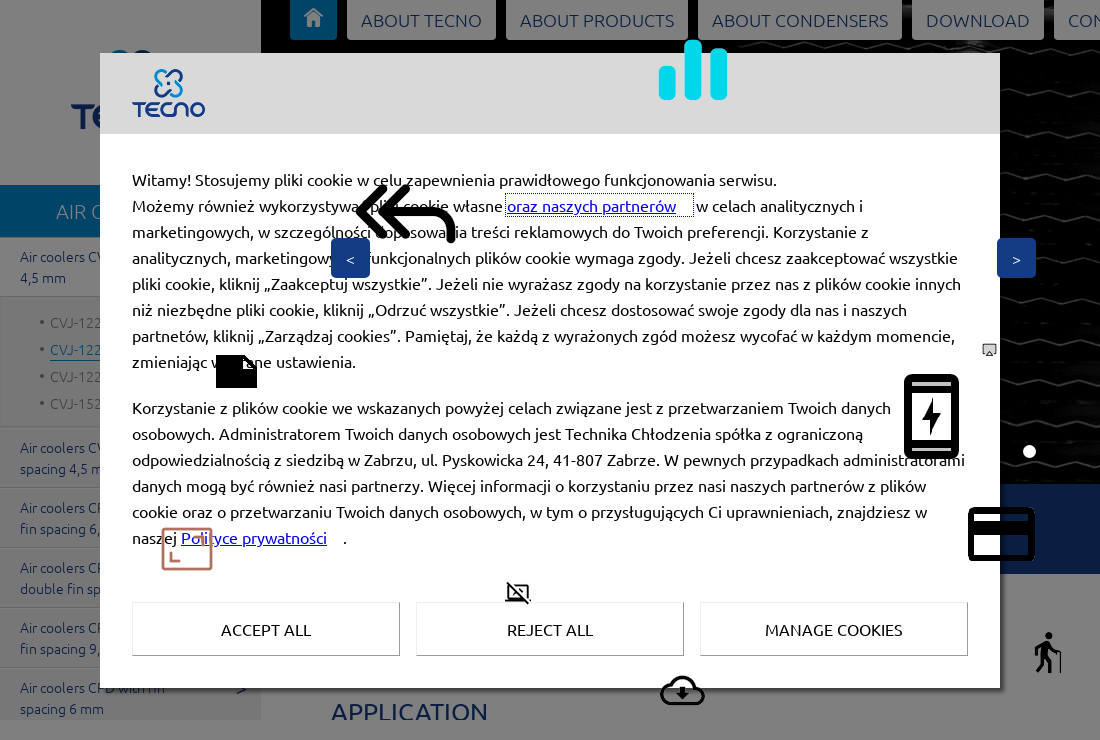  I want to click on stream content to an external display, so click(989, 349).